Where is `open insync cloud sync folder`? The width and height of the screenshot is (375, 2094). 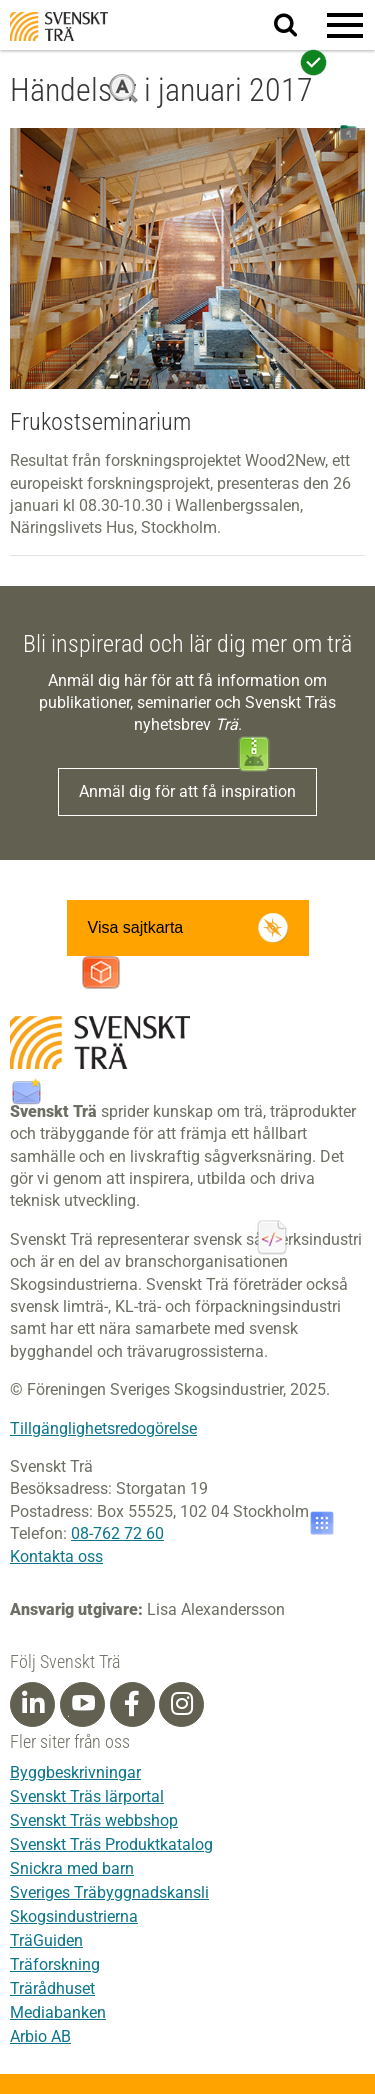
open insync cloud sync folder is located at coordinates (348, 132).